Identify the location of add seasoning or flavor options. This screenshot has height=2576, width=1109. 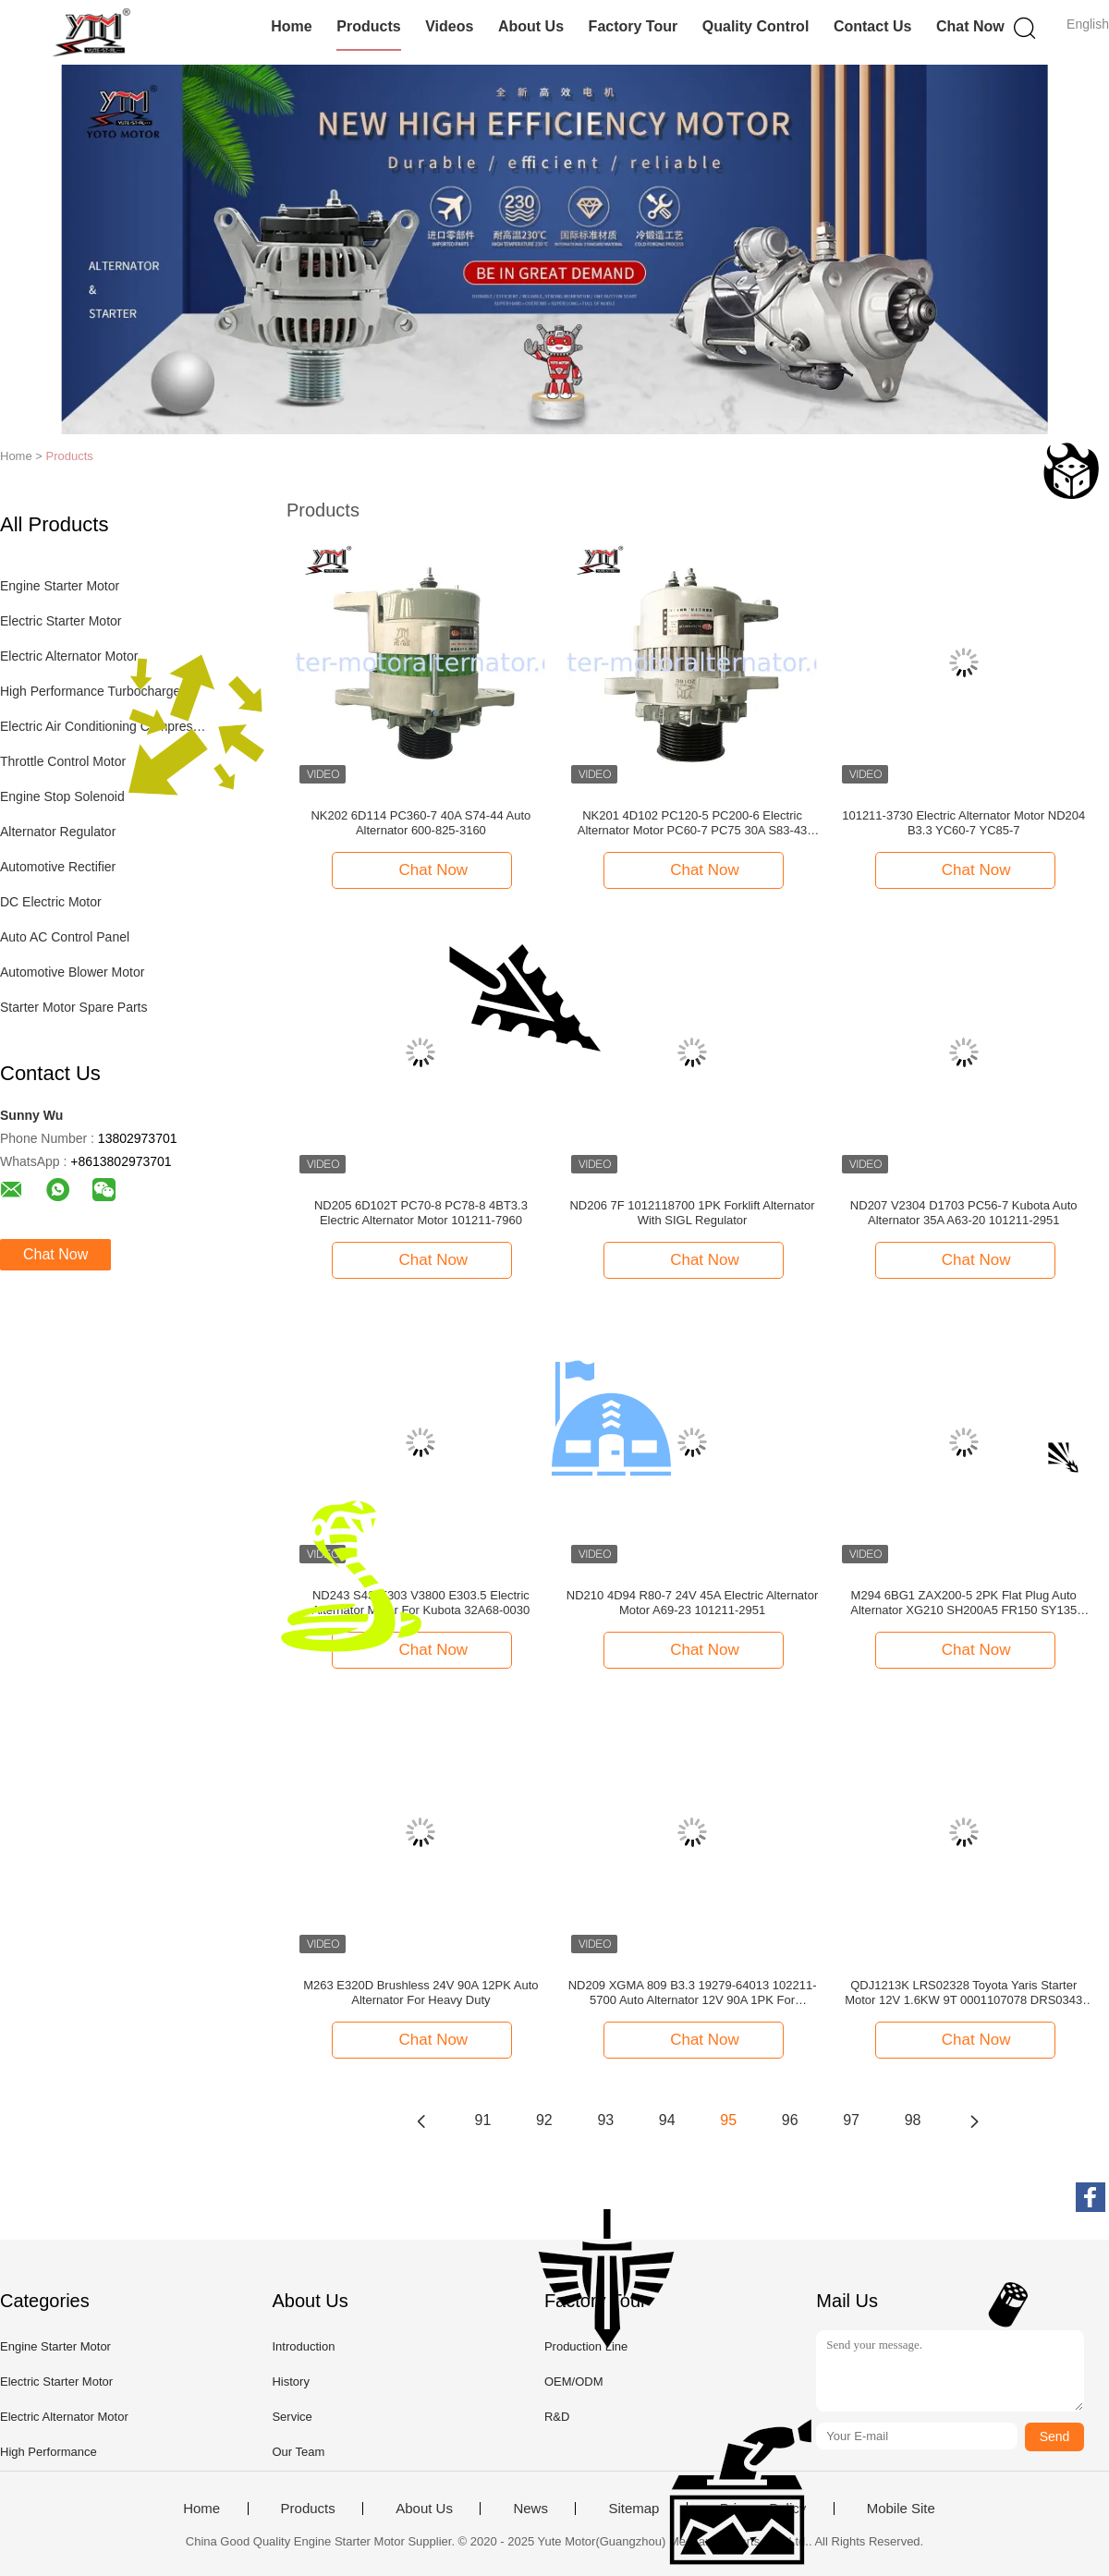
(1007, 2304).